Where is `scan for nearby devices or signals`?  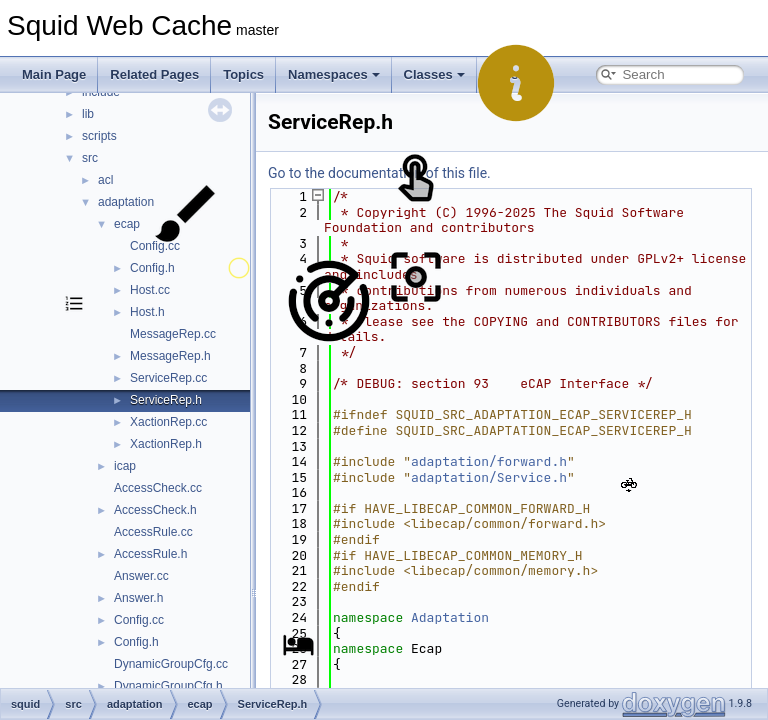
scan for nearby devices or signals is located at coordinates (329, 301).